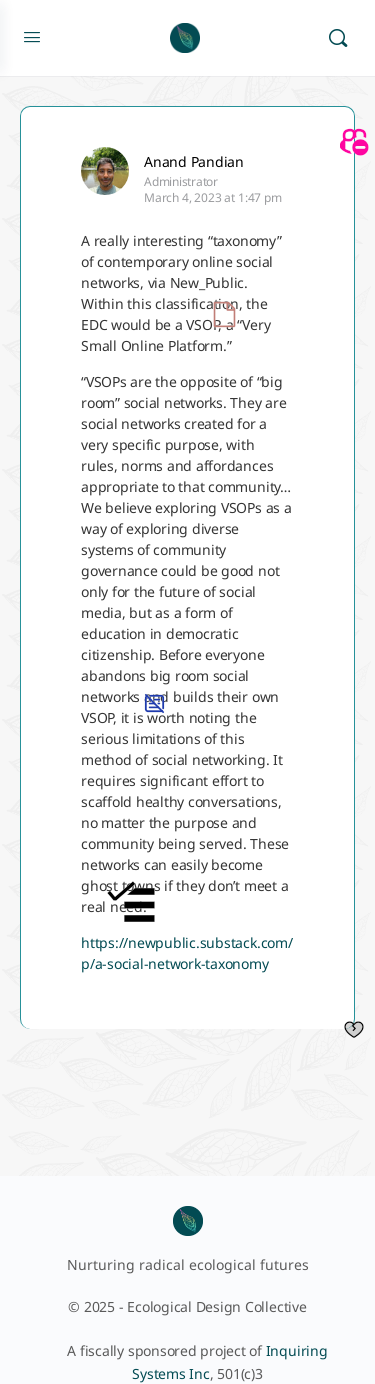  Describe the element at coordinates (354, 141) in the screenshot. I see `github copilot is blocked or disabled` at that location.